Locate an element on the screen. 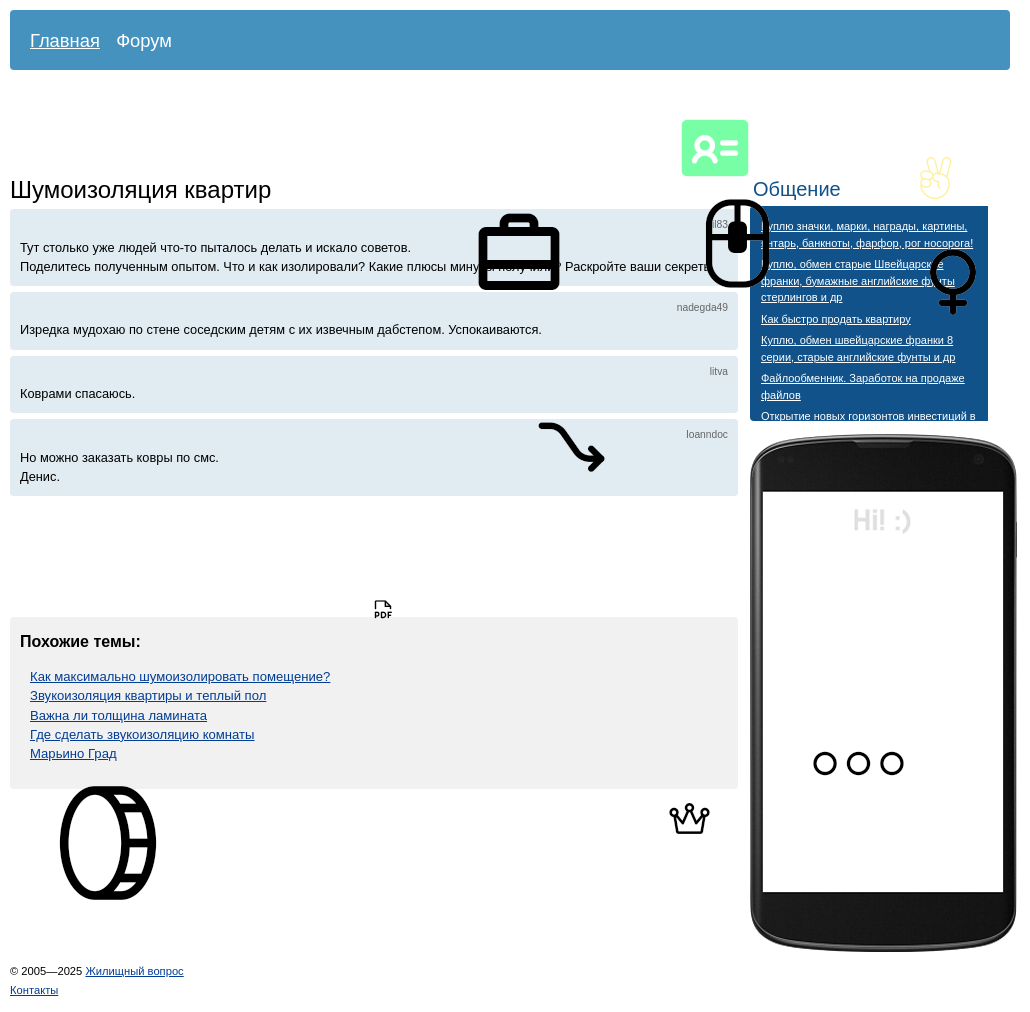  view account balance or currency is located at coordinates (108, 843).